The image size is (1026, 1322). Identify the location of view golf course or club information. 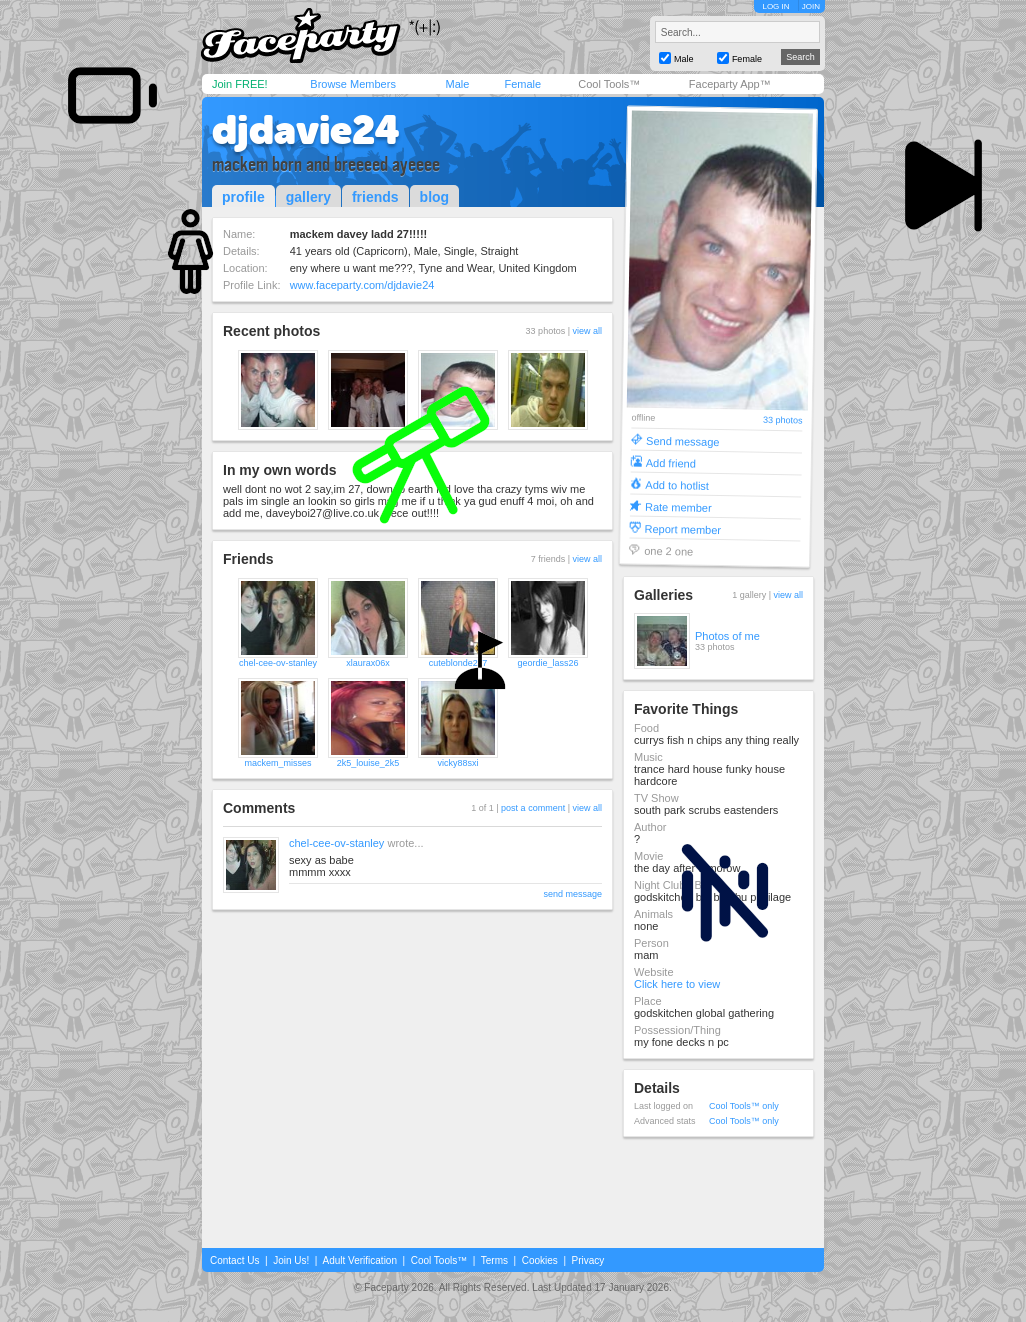
(480, 660).